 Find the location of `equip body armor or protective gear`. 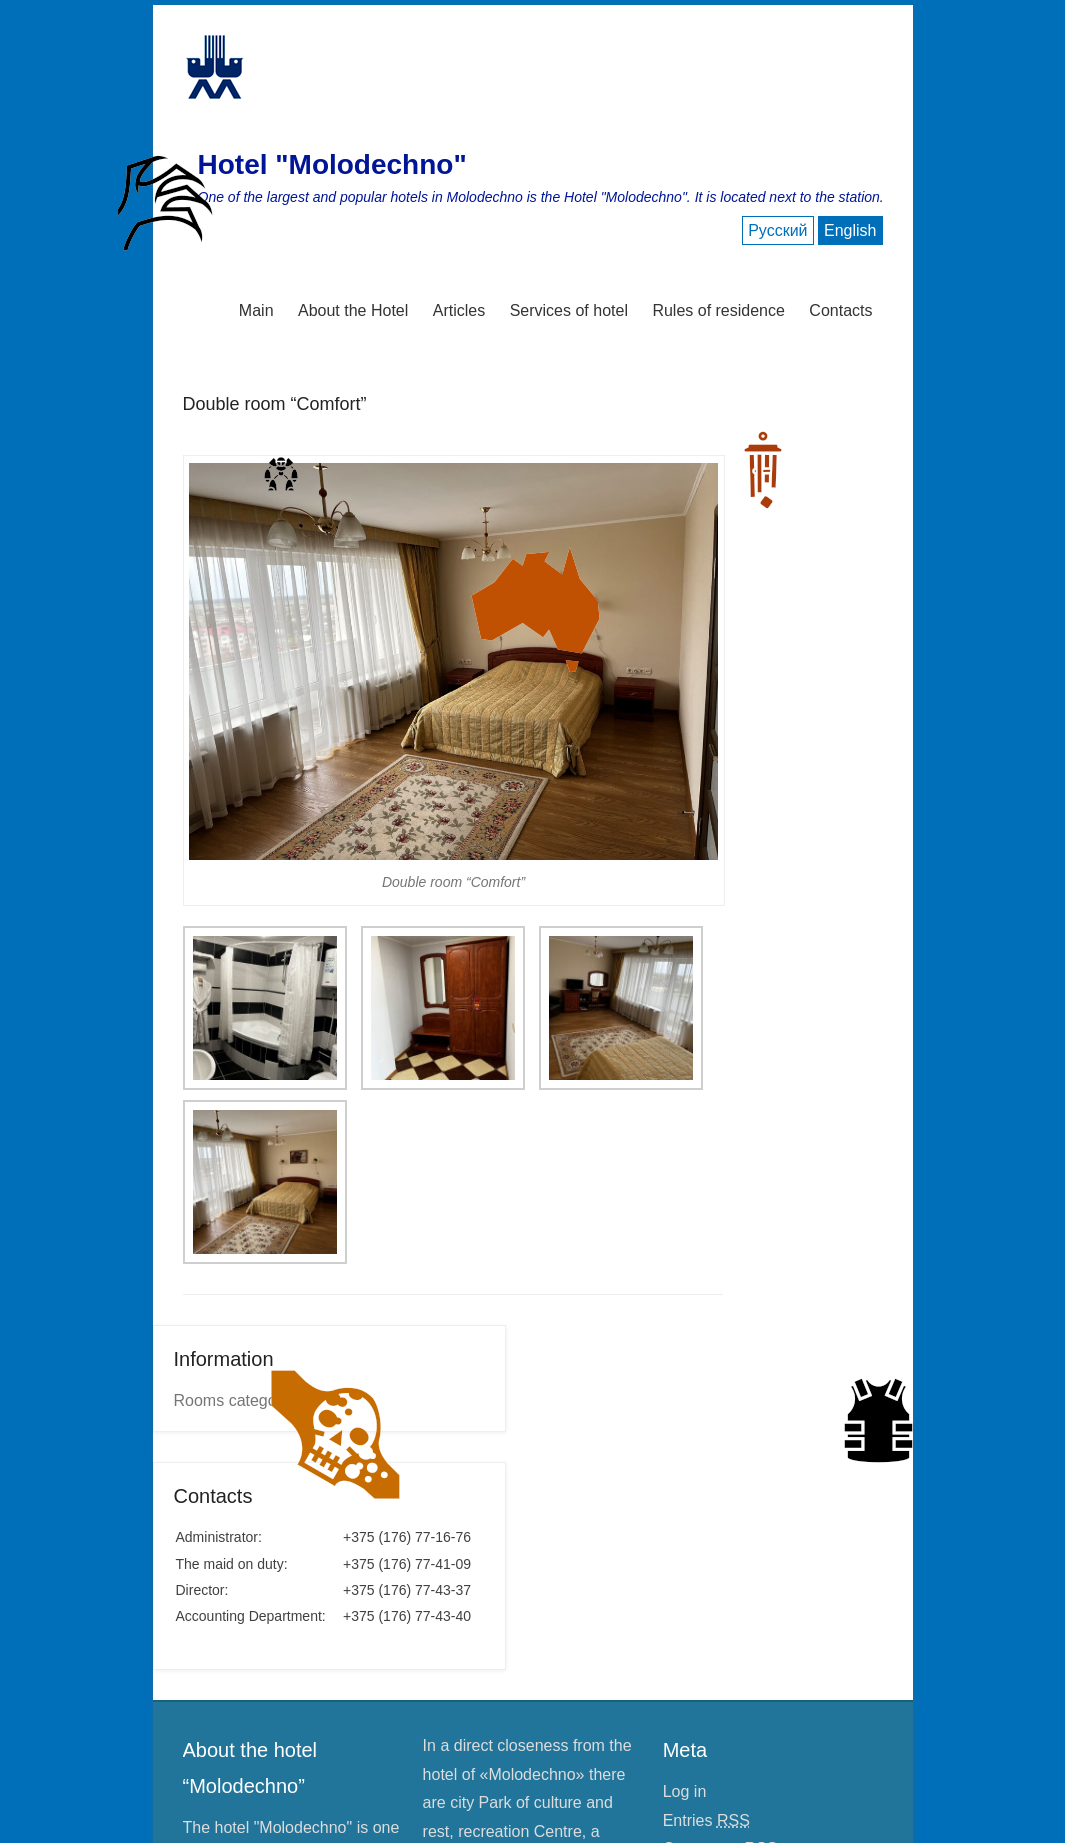

equip body armor or protective gear is located at coordinates (878, 1420).